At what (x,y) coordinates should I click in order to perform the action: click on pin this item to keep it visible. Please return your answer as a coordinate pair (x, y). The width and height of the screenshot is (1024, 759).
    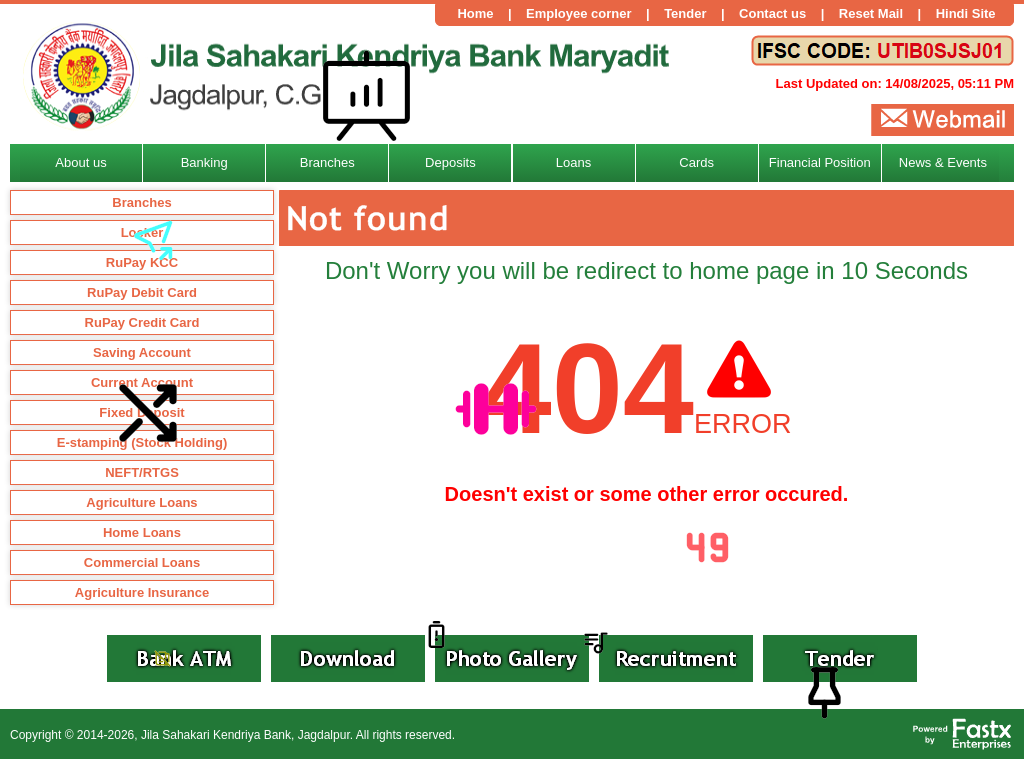
    Looking at the image, I should click on (824, 691).